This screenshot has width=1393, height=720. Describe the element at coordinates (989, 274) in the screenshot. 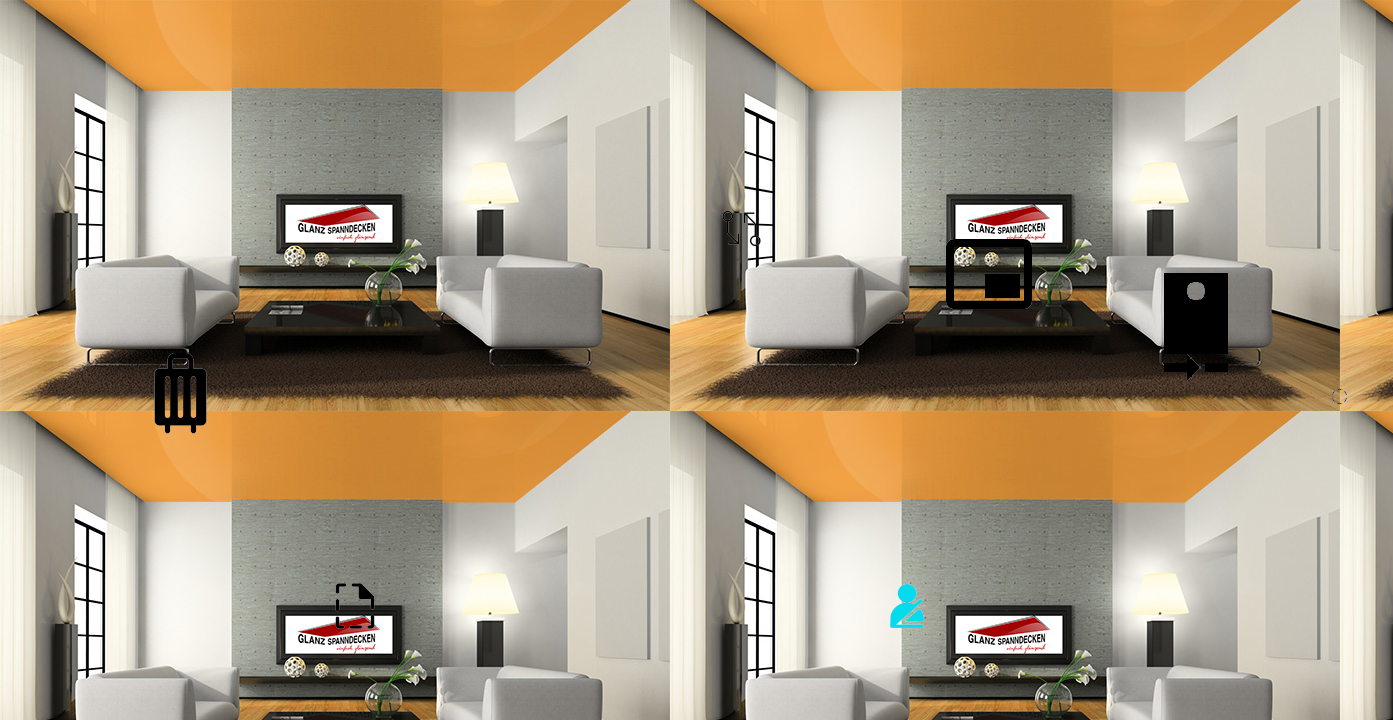

I see `add branding or watermark to content` at that location.